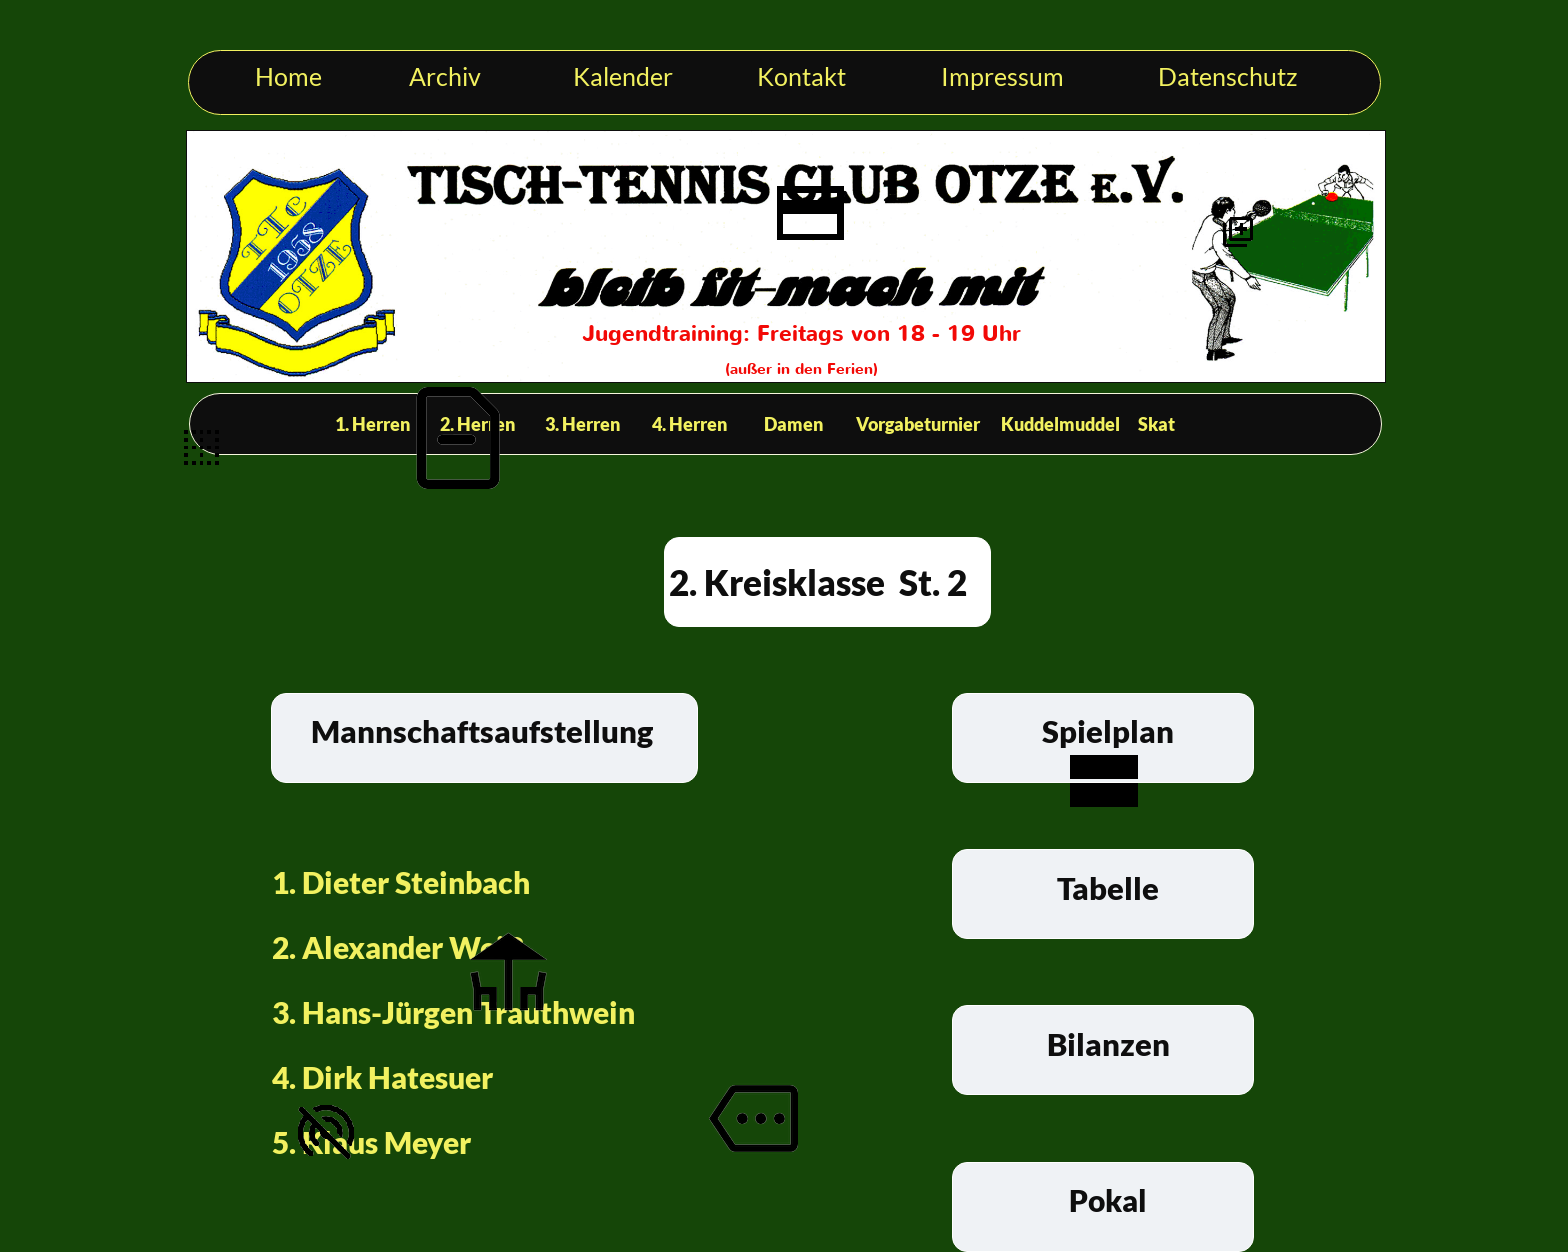 This screenshot has width=1568, height=1252. Describe the element at coordinates (753, 1118) in the screenshot. I see `view more options or actions` at that location.